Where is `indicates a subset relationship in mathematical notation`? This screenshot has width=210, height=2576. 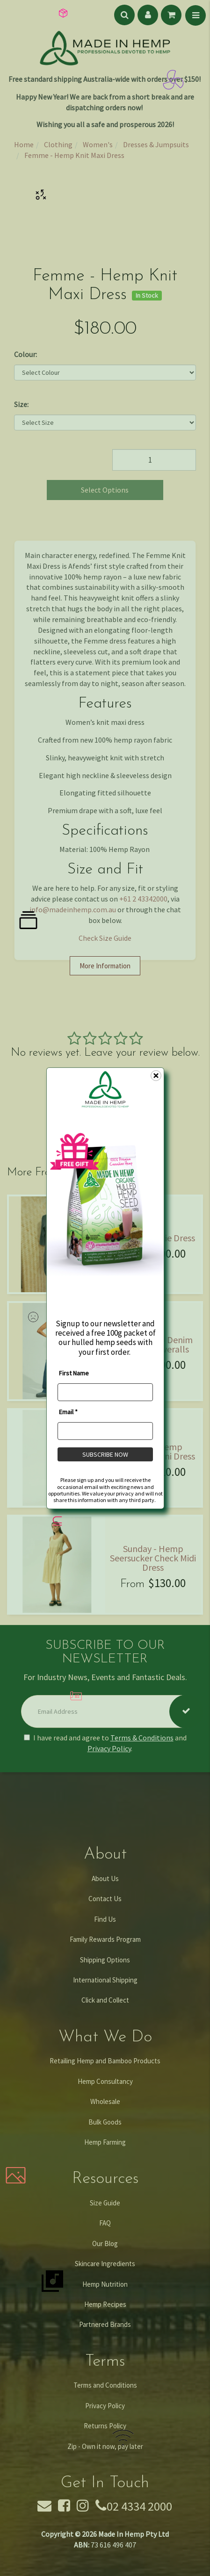
indicates a subset relationship in mathematical notation is located at coordinates (58, 1521).